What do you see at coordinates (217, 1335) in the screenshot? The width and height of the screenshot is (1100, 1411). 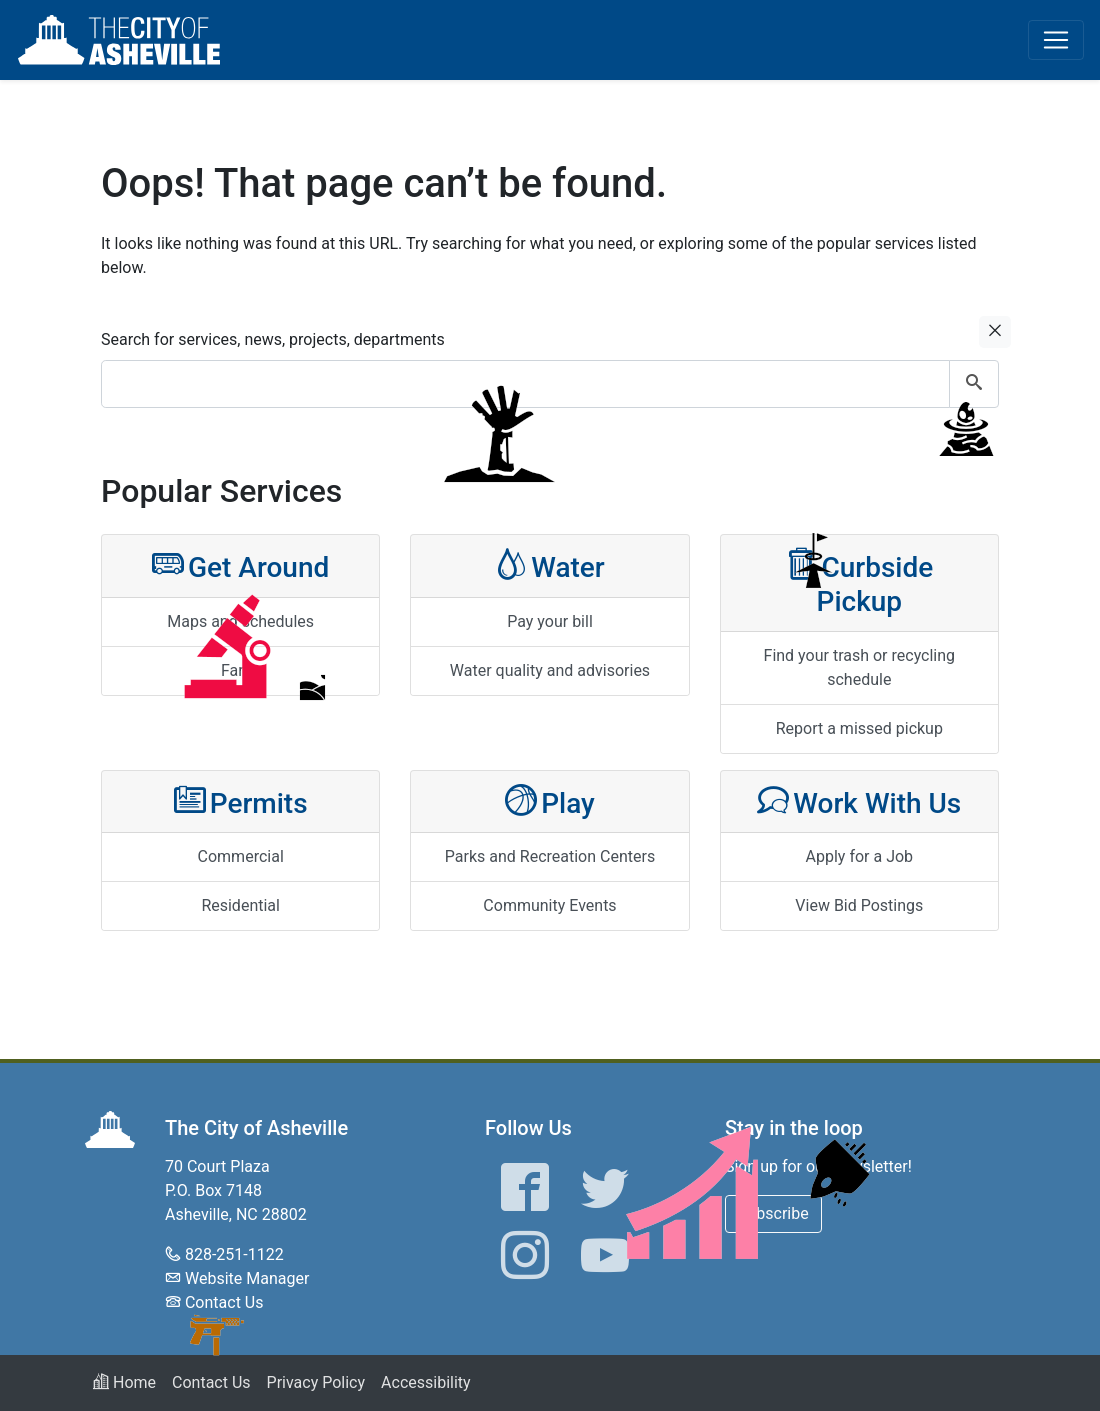 I see `select tec-9 weapon in game inventory` at bounding box center [217, 1335].